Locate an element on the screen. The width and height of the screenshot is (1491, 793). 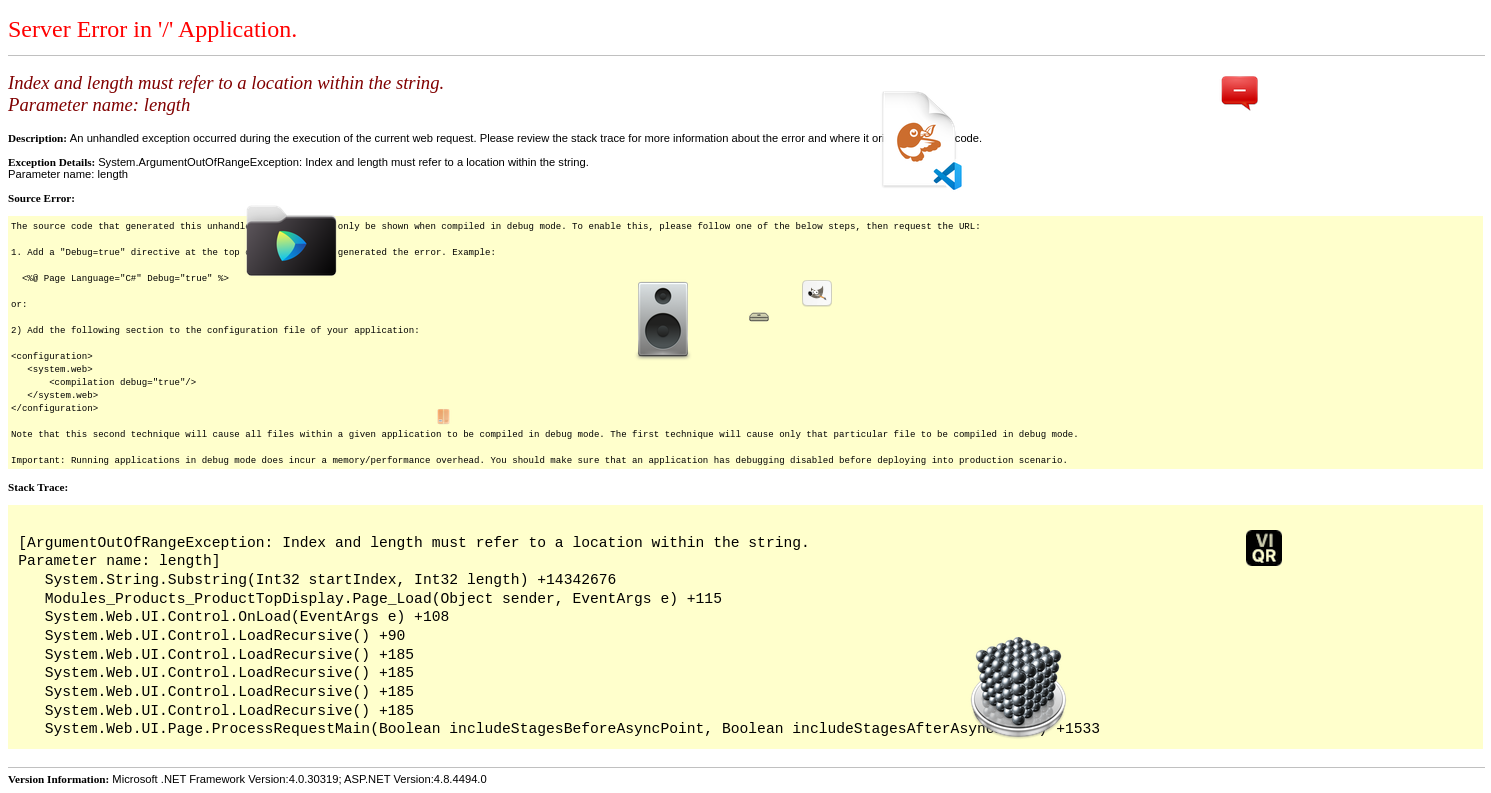
access Xsan storage area network settings is located at coordinates (1018, 688).